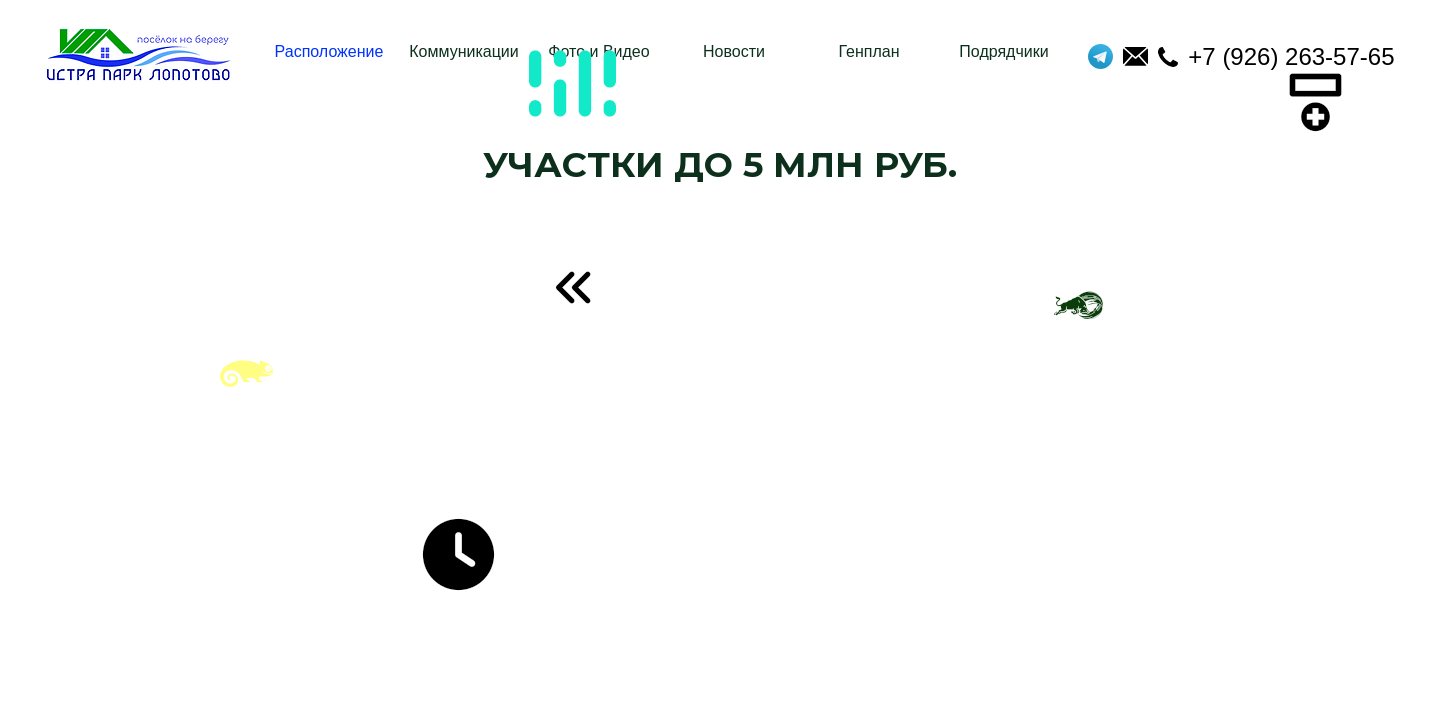 The height and width of the screenshot is (720, 1440). I want to click on scrollreveal javascript library logo, so click(572, 83).